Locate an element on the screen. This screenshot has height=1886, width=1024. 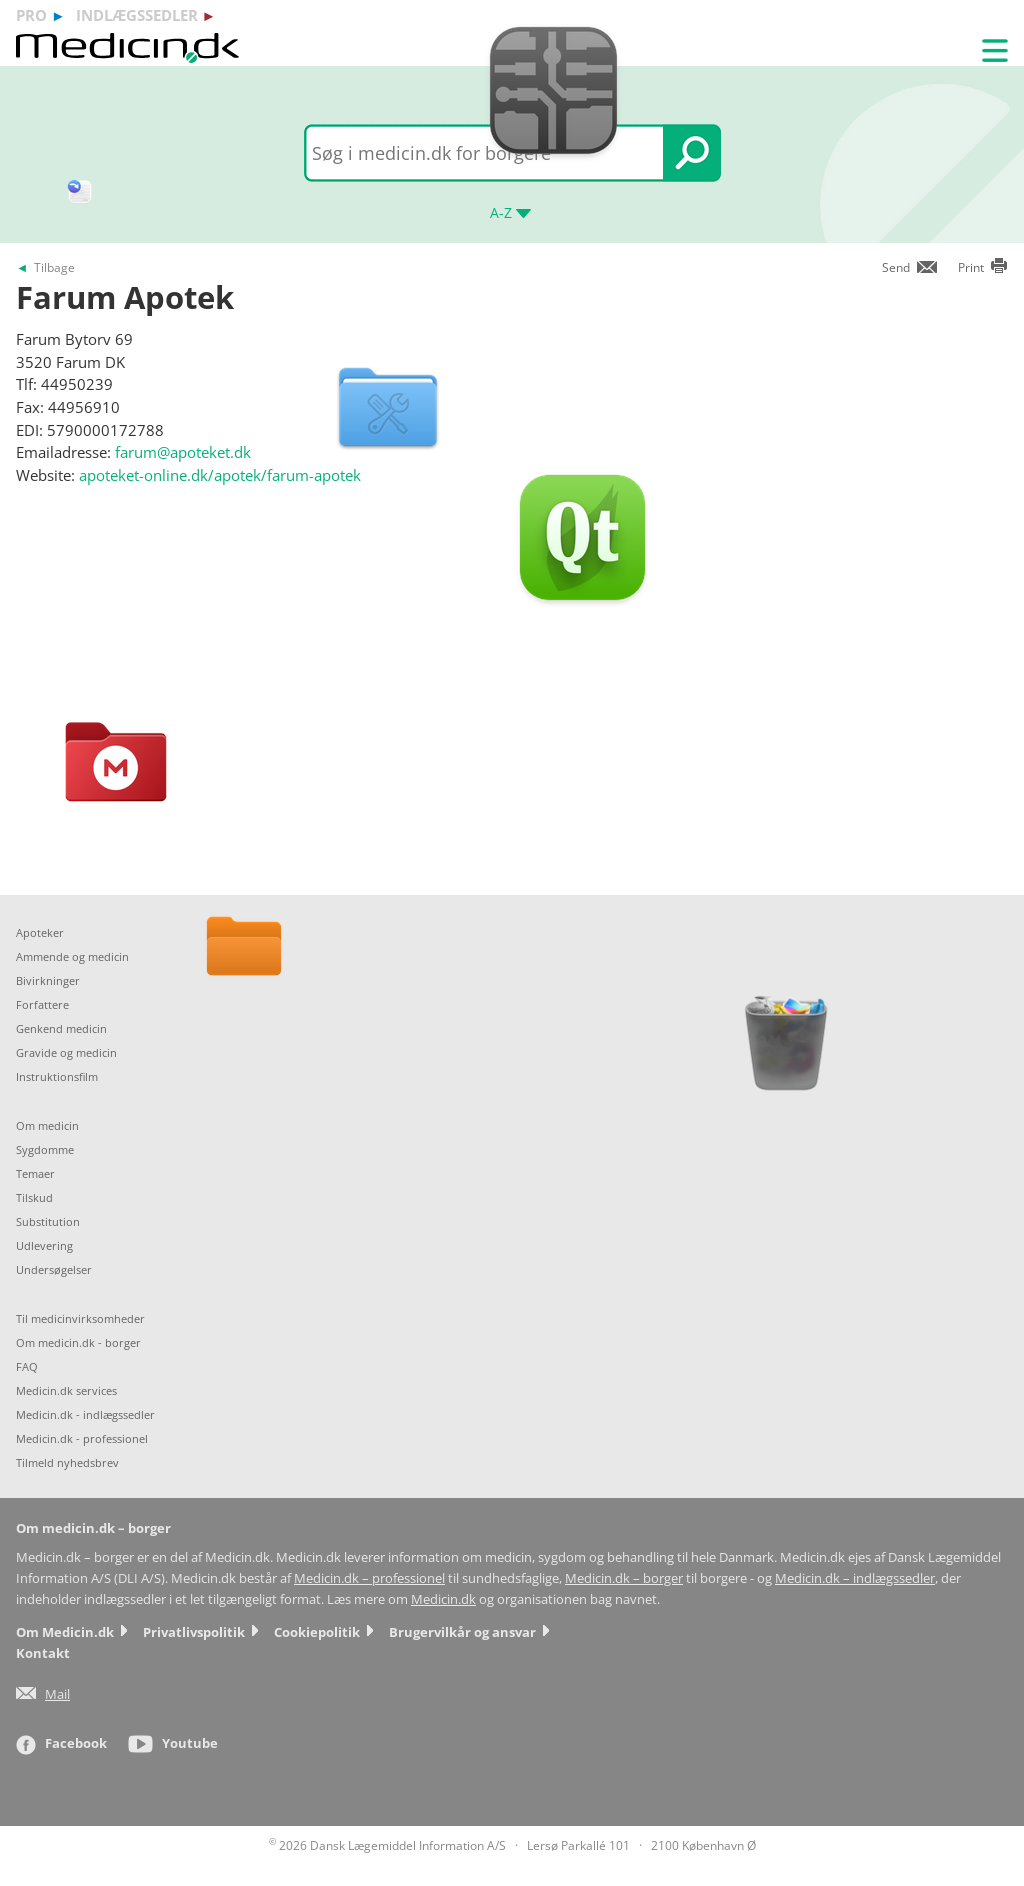
open folder containing files is located at coordinates (244, 946).